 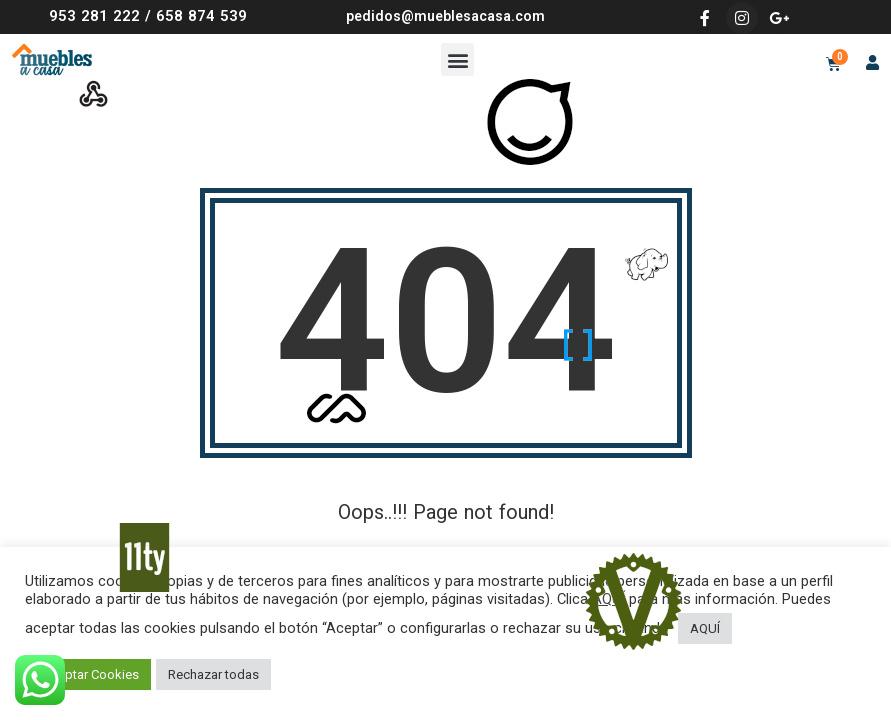 What do you see at coordinates (336, 408) in the screenshot?
I see `maze user testing platform logo` at bounding box center [336, 408].